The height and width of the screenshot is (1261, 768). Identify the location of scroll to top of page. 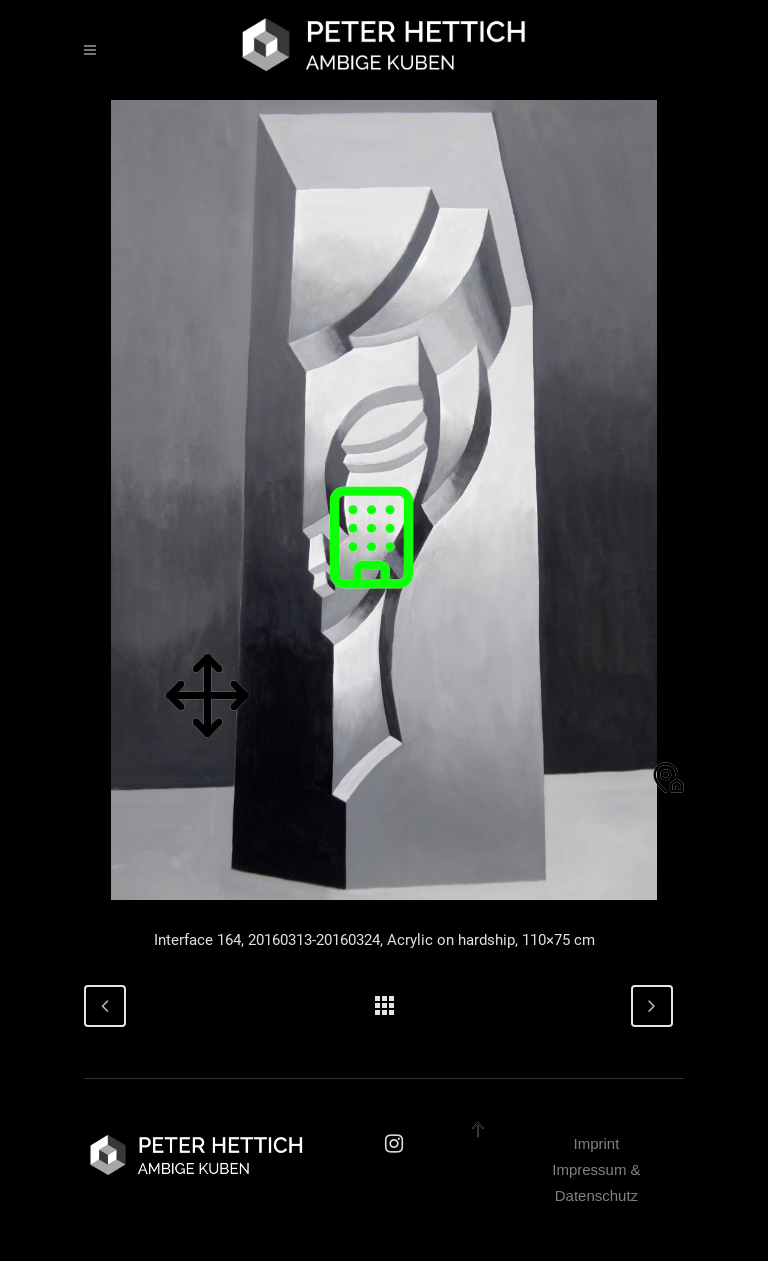
(478, 1130).